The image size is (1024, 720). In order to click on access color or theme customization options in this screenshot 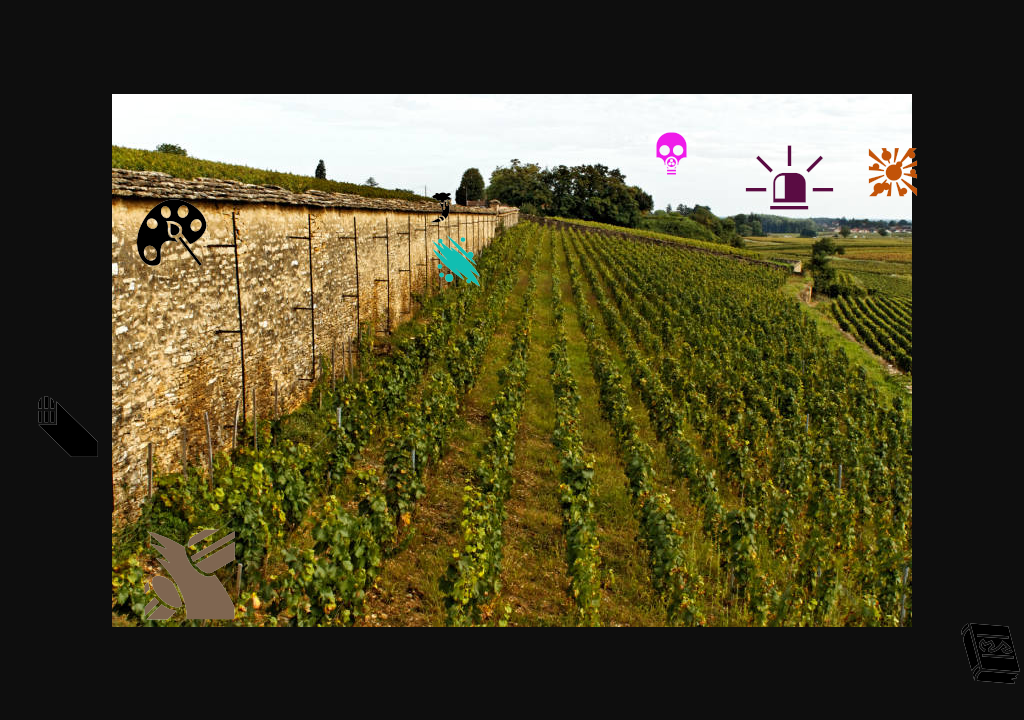, I will do `click(171, 232)`.